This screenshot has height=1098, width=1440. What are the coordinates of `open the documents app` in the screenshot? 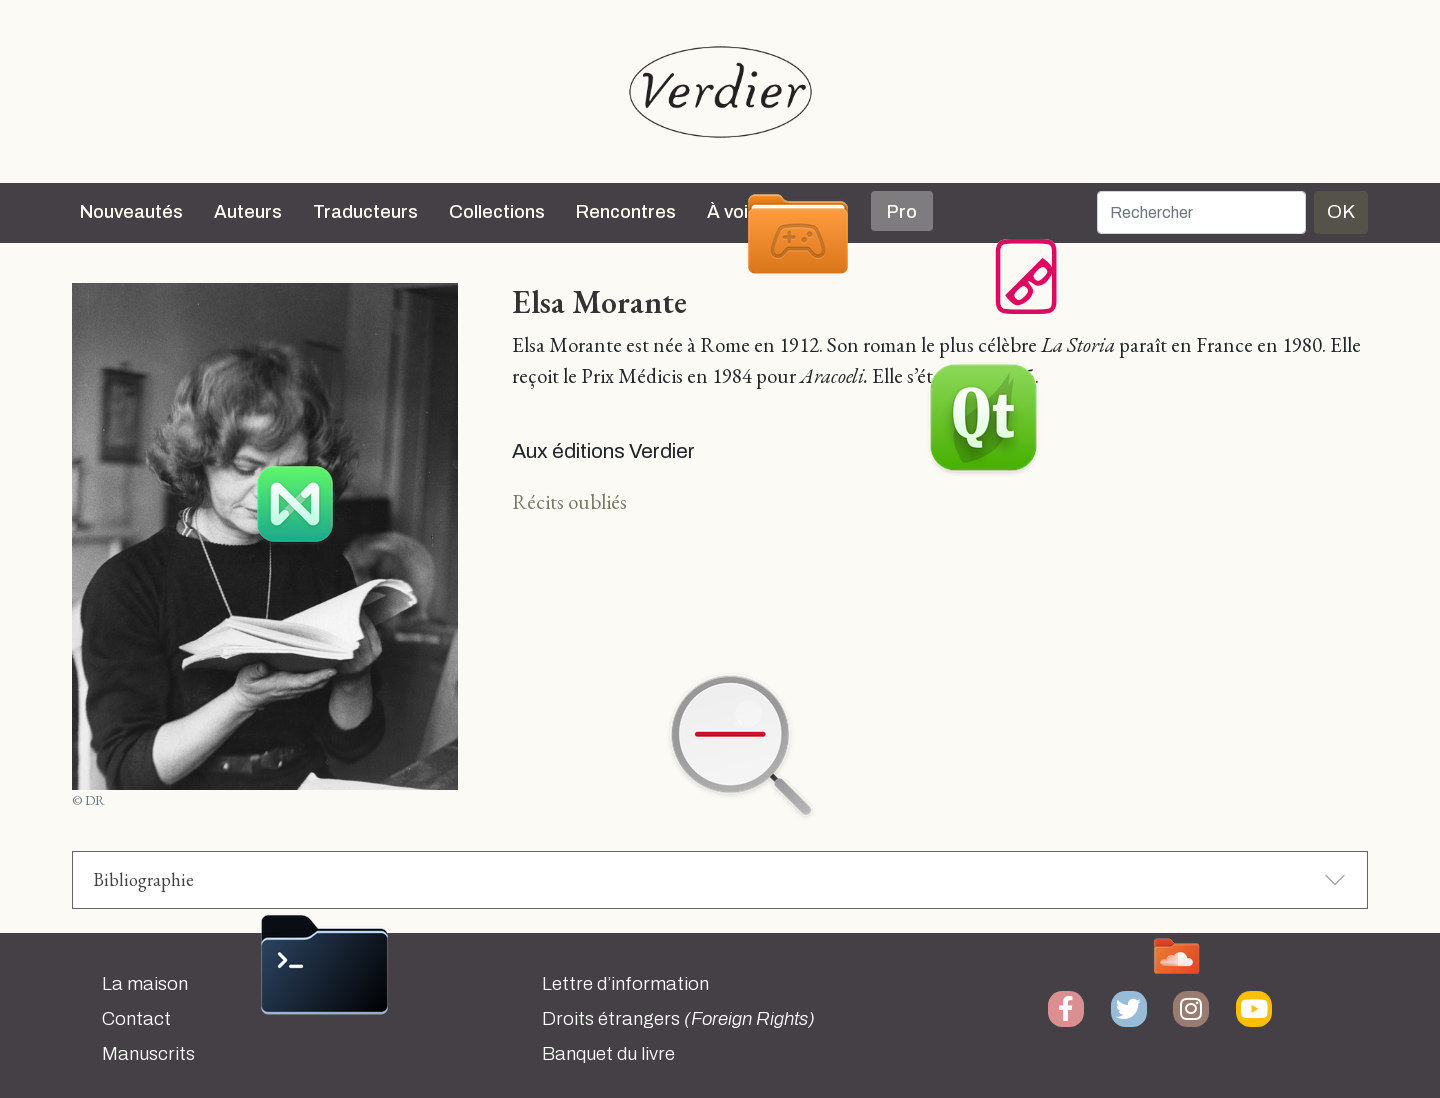 It's located at (1028, 276).